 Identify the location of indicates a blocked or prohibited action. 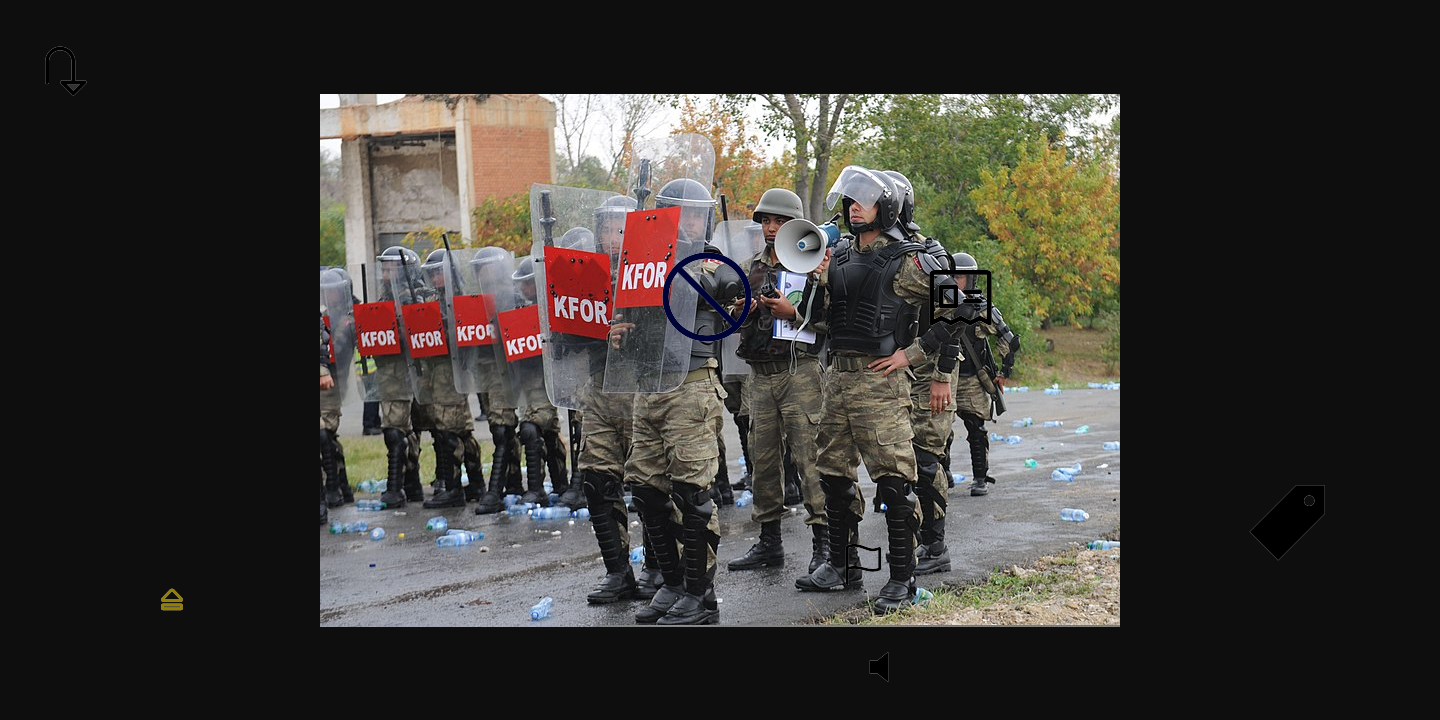
(707, 297).